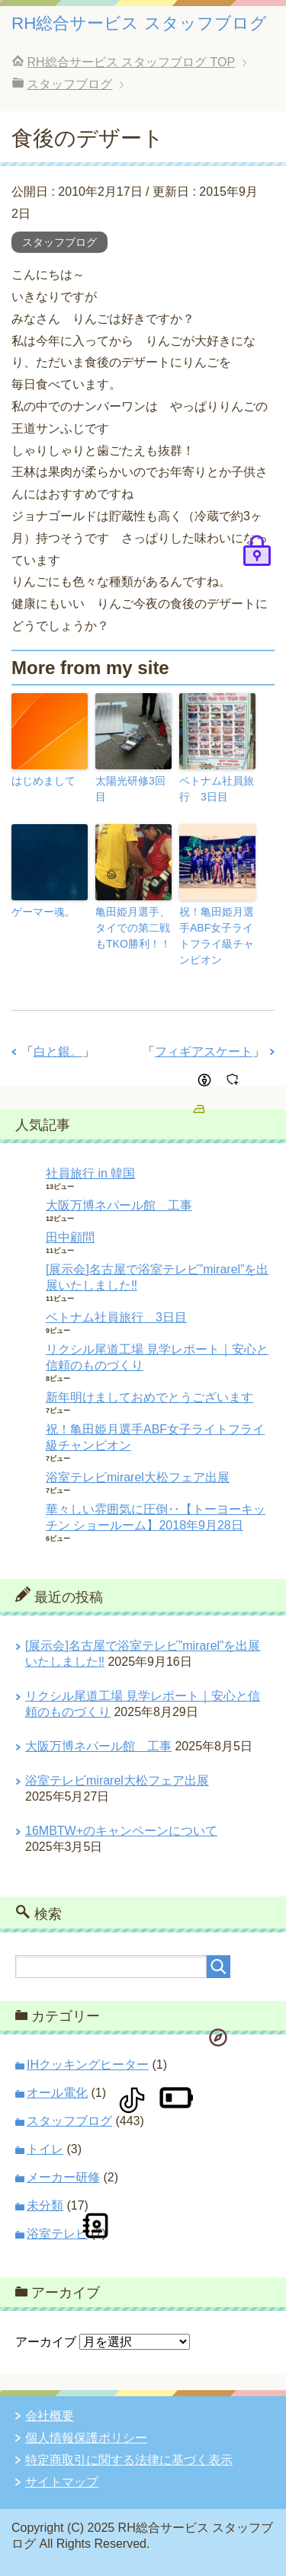 Image resolution: width=286 pixels, height=2576 pixels. What do you see at coordinates (204, 1080) in the screenshot?
I see `indicates creative commons attribution license required` at bounding box center [204, 1080].